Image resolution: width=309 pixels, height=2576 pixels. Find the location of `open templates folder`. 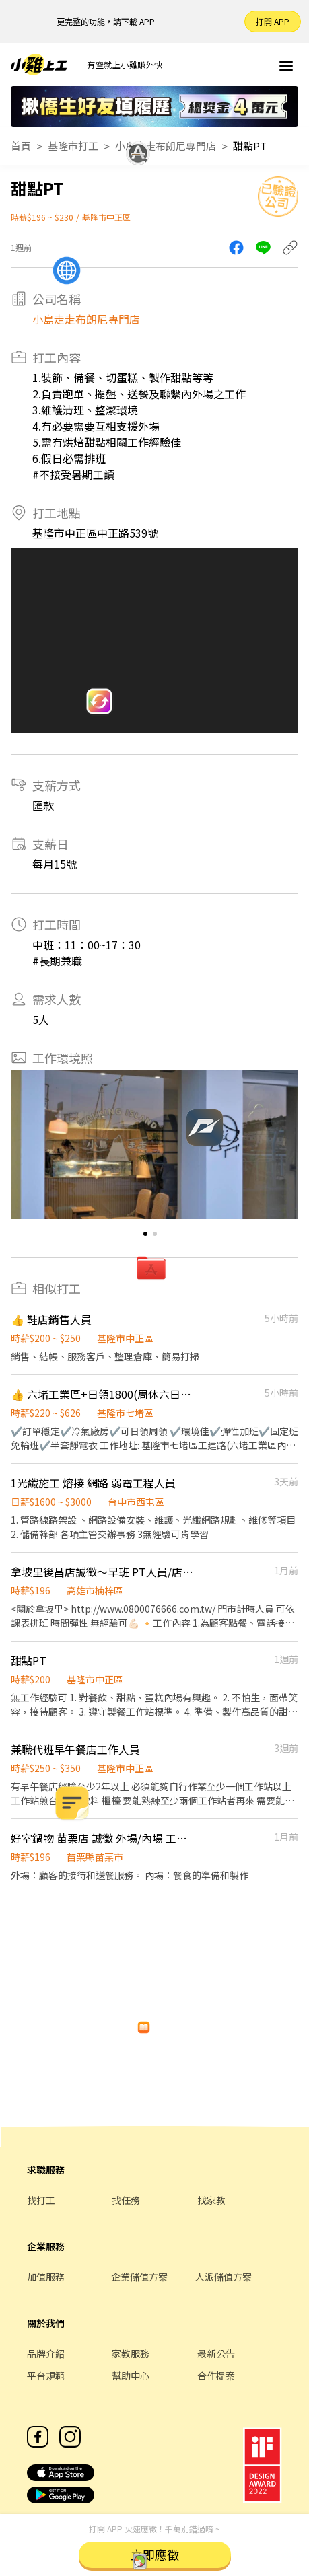

open templates folder is located at coordinates (151, 1267).